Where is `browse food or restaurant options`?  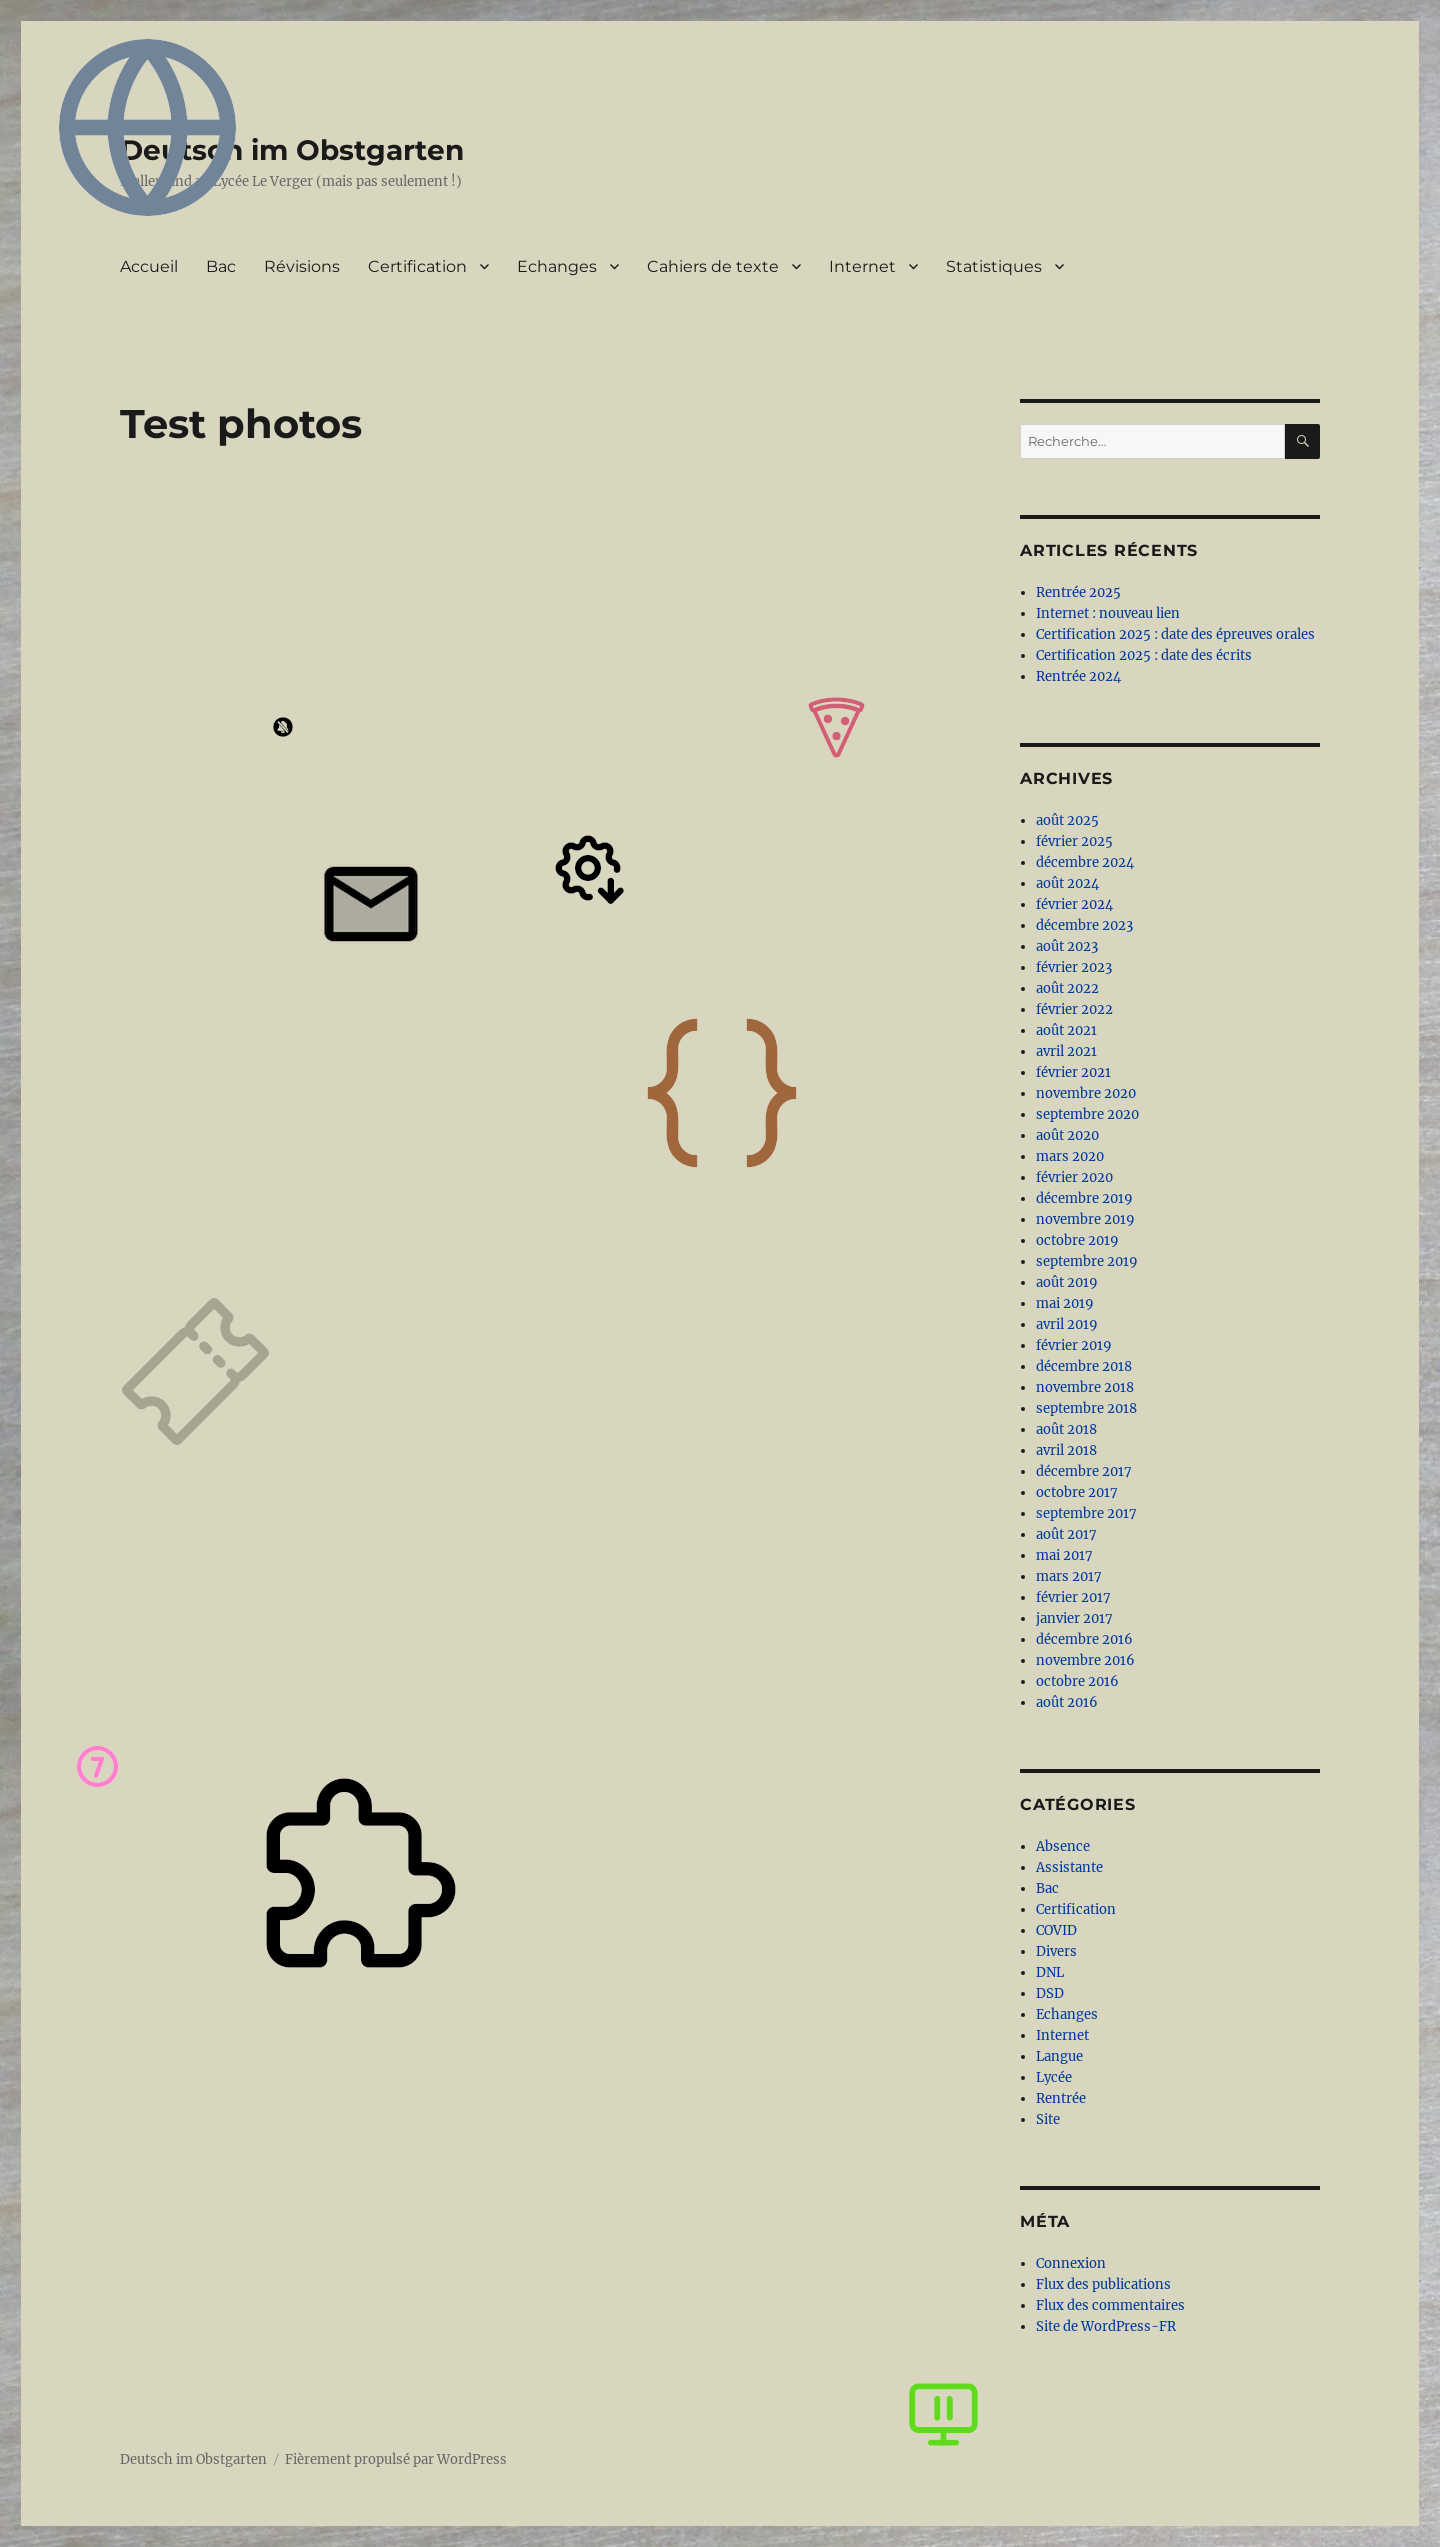
browse food or restaurant options is located at coordinates (836, 727).